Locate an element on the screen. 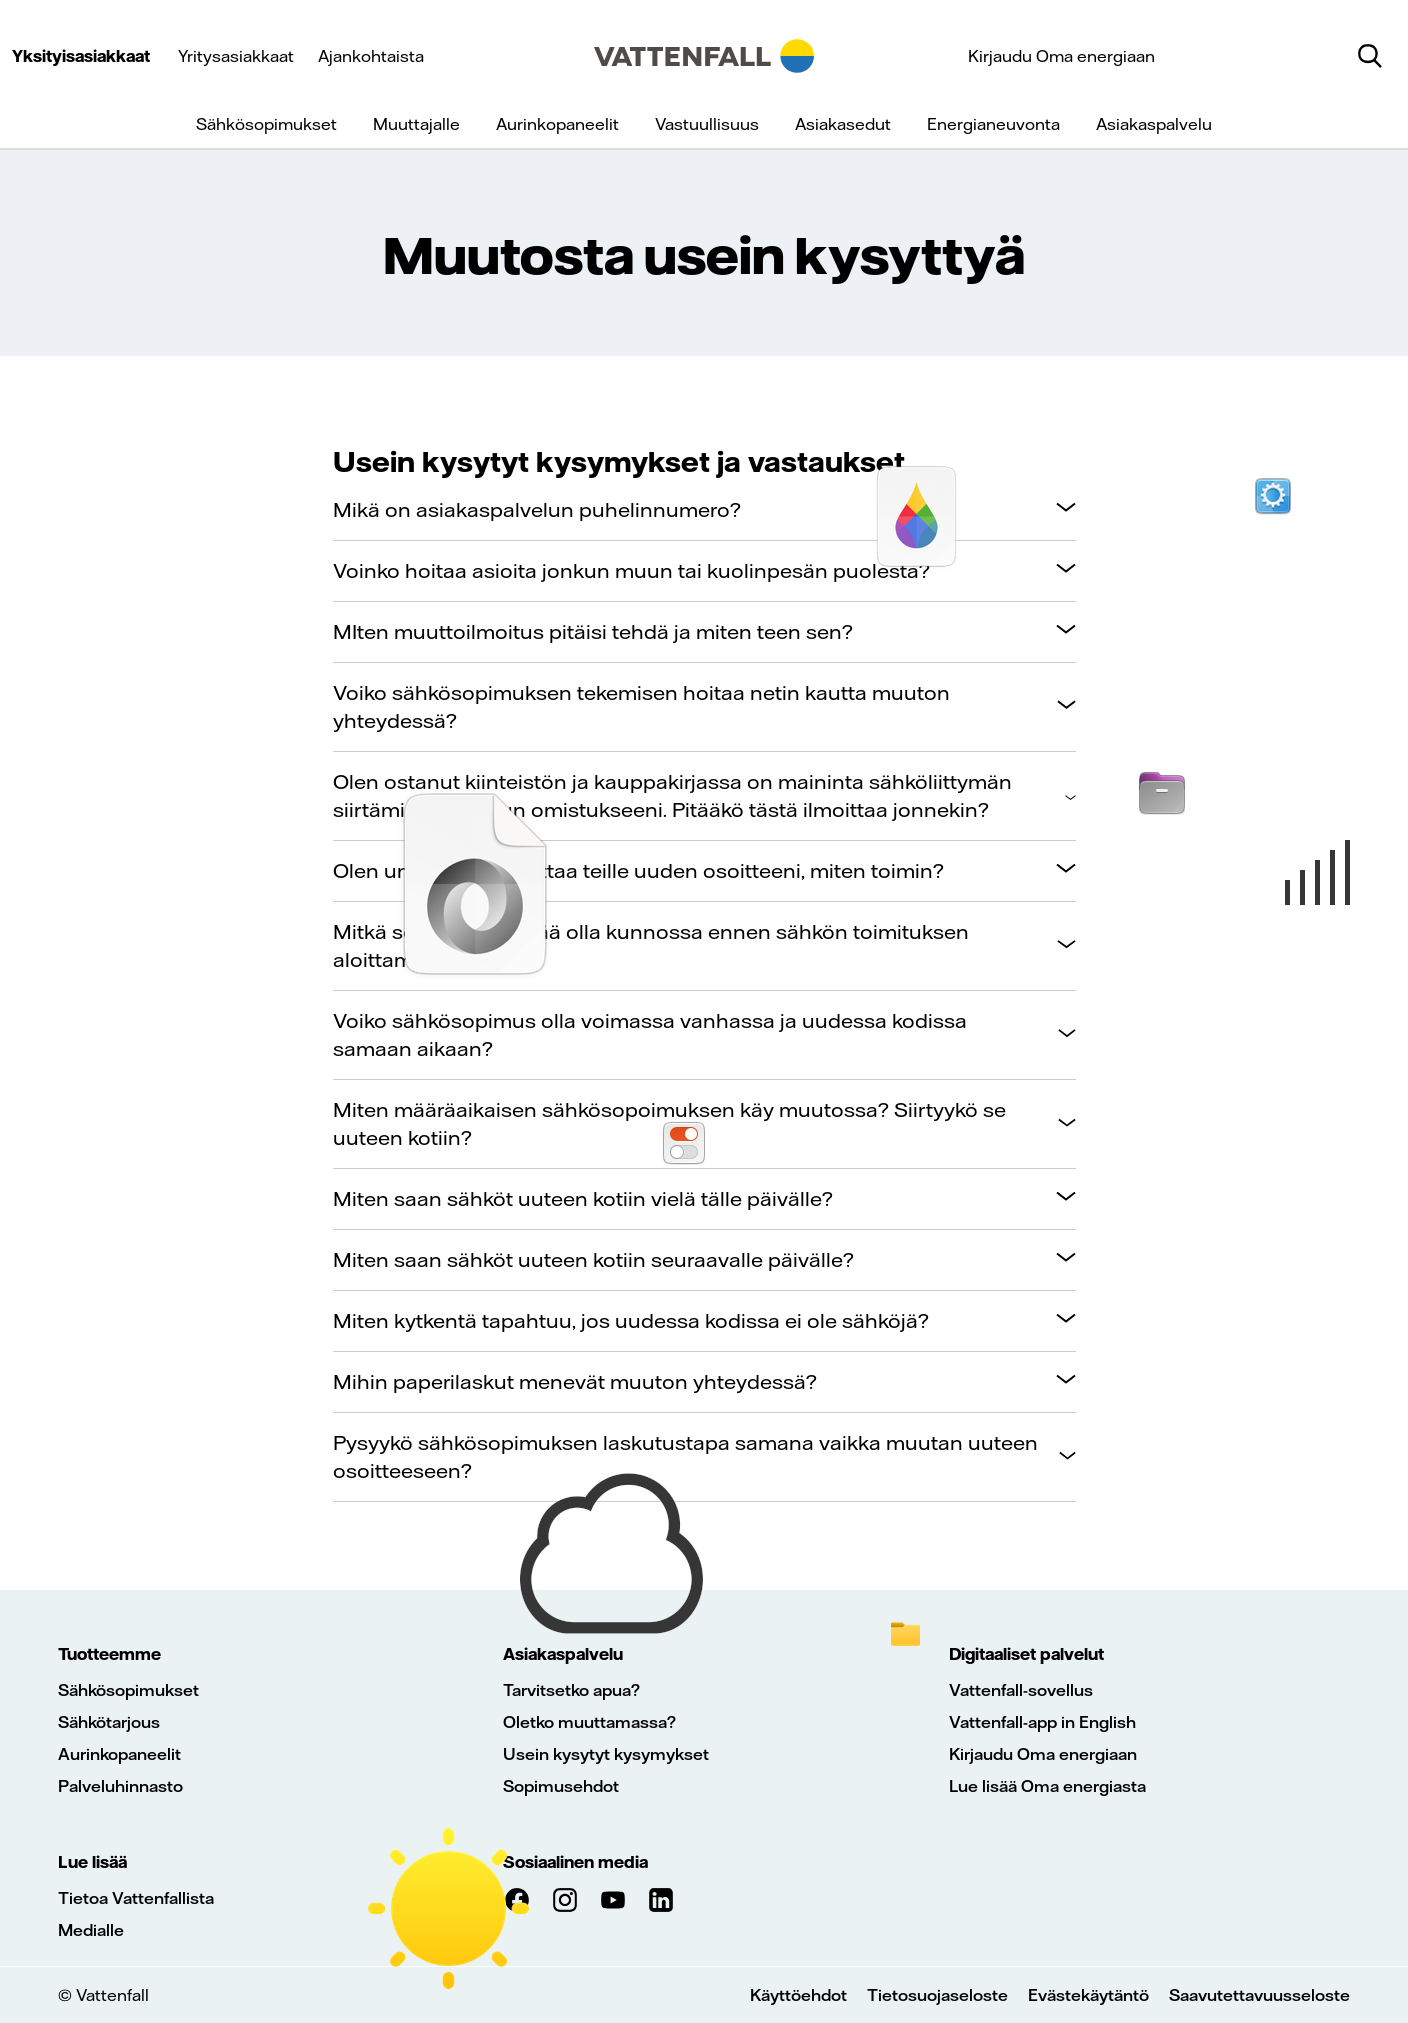 The image size is (1408, 2023). access internet or cloud-based applications is located at coordinates (611, 1553).